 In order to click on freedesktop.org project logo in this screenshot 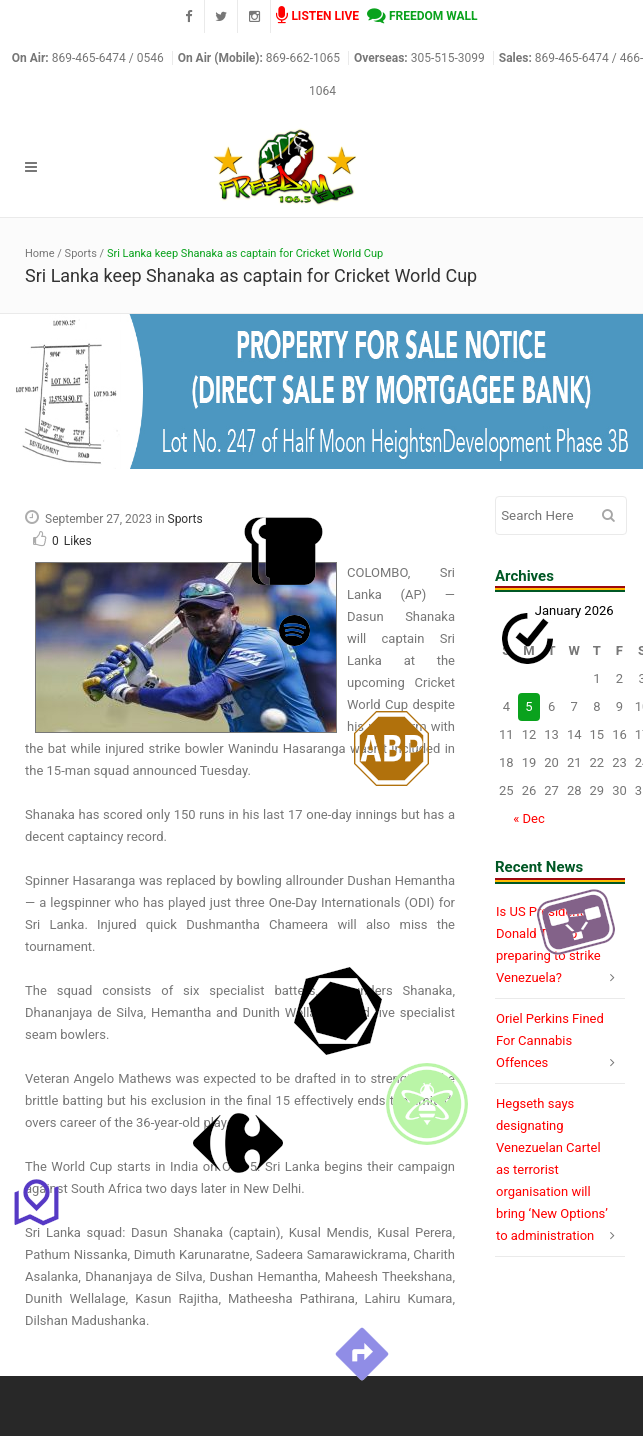, I will do `click(576, 922)`.